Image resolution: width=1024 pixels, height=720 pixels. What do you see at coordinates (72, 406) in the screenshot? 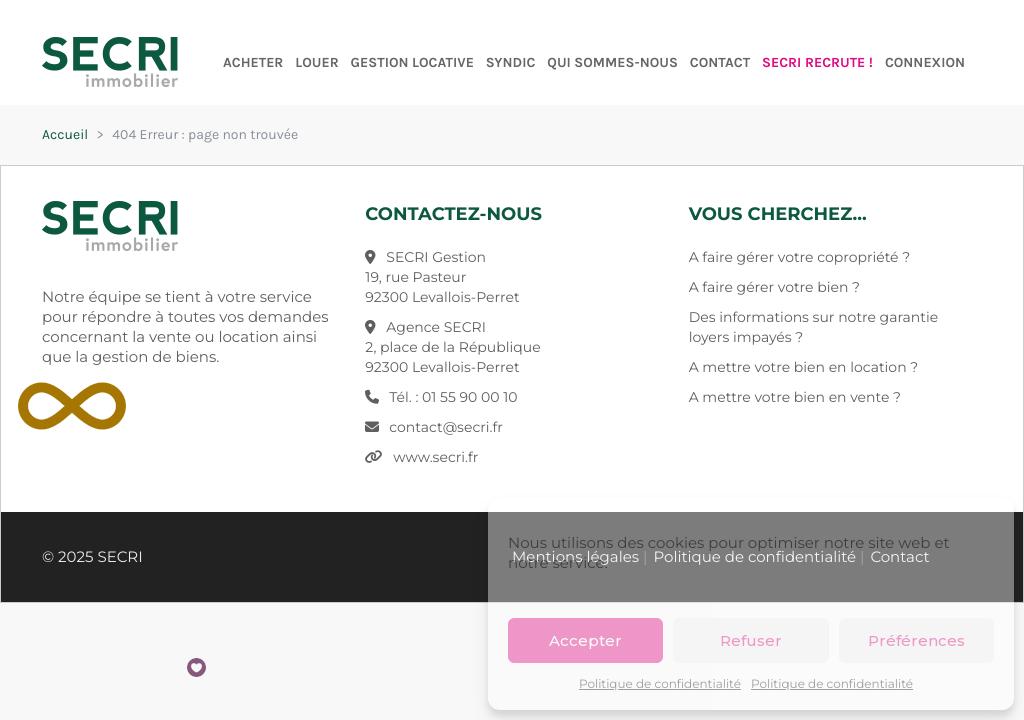
I see `indicates unlimited or infinite capacity` at bounding box center [72, 406].